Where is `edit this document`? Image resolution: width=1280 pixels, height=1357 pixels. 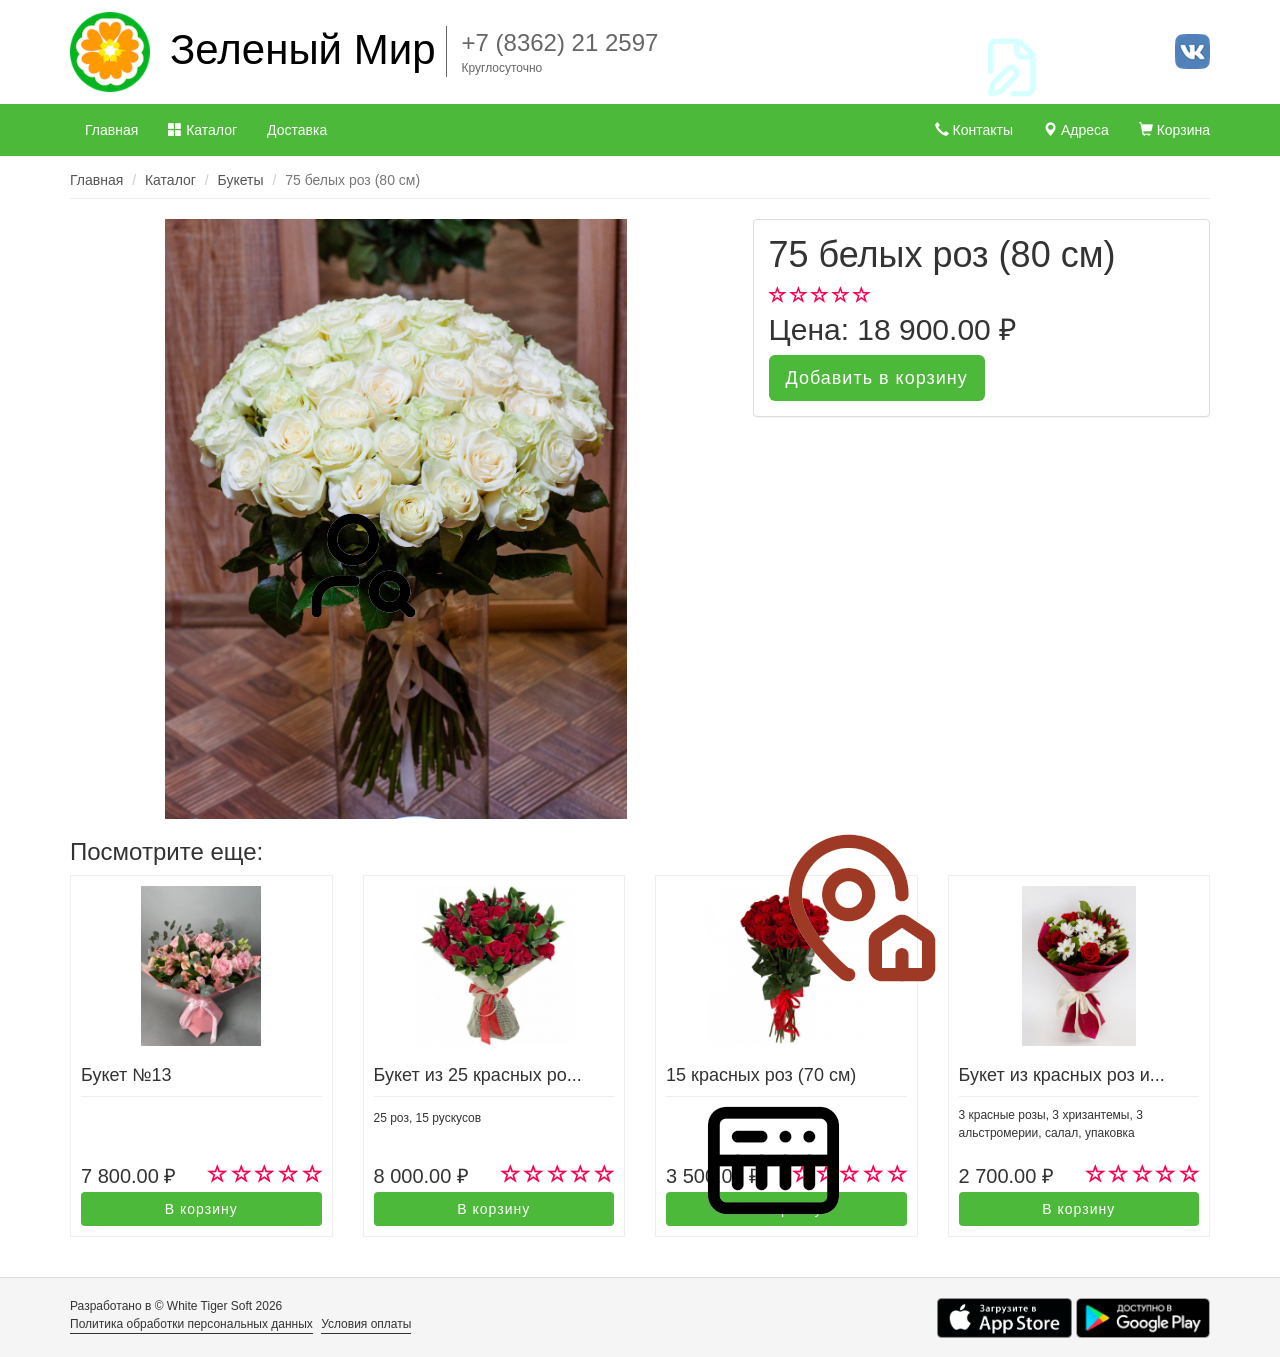
edit this document is located at coordinates (1011, 67).